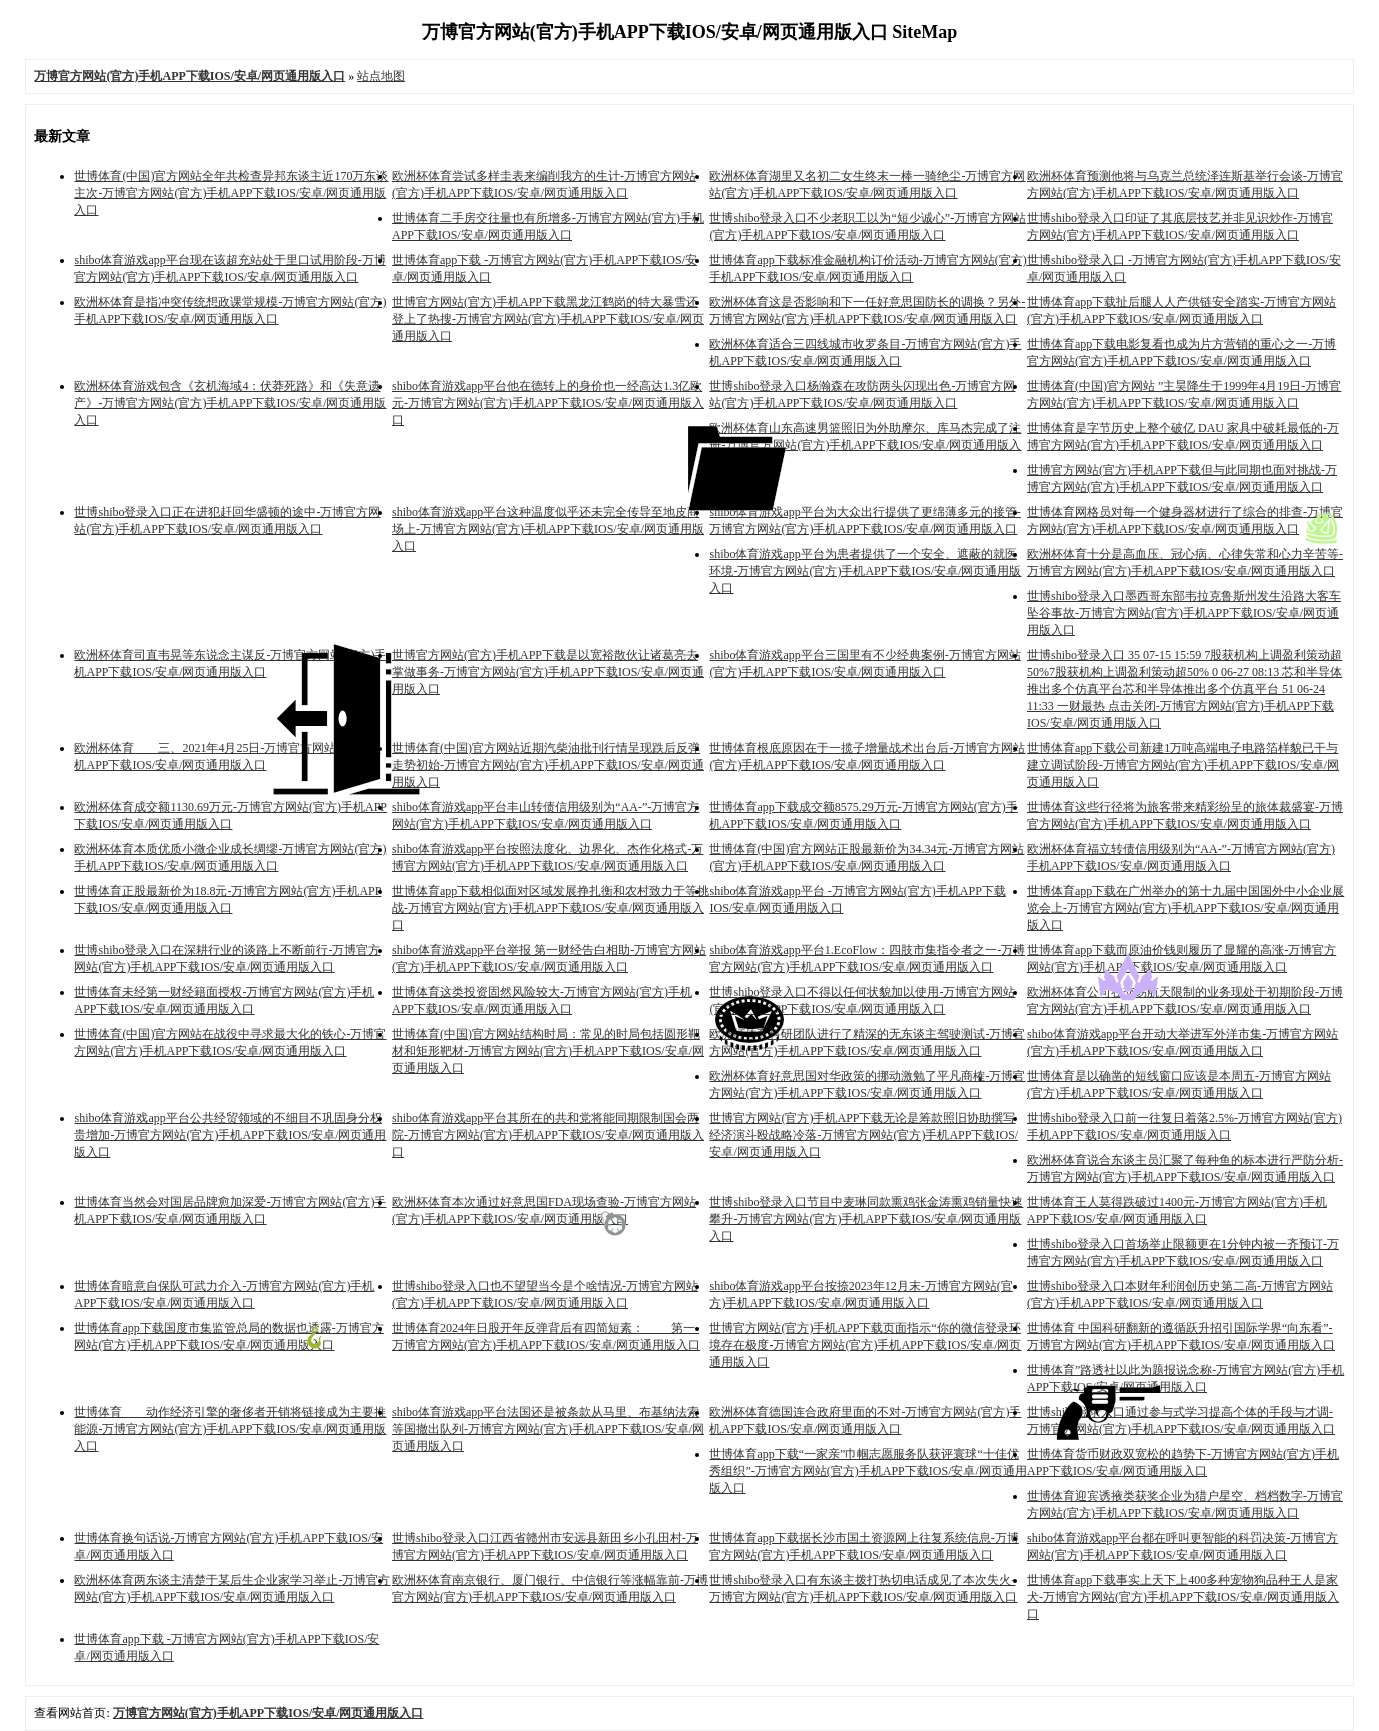 The image size is (1379, 1731). Describe the element at coordinates (1321, 526) in the screenshot. I see `equip shoulder armor to your character` at that location.